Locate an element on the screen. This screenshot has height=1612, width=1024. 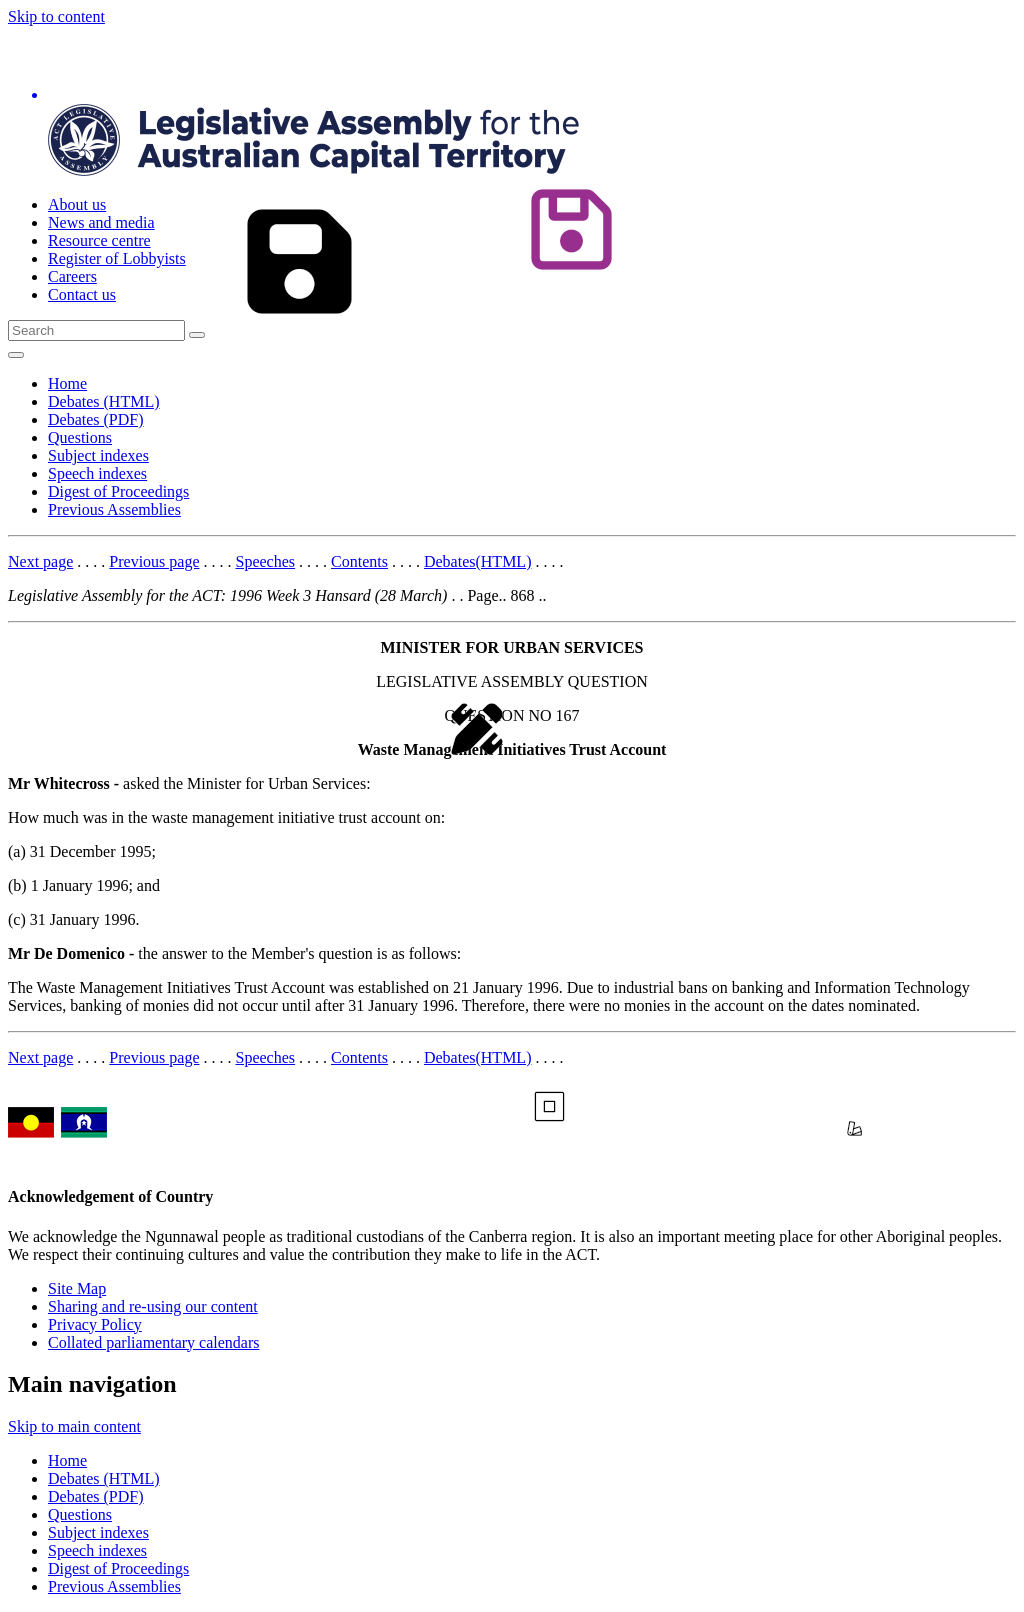
view app or brand logo is located at coordinates (549, 1106).